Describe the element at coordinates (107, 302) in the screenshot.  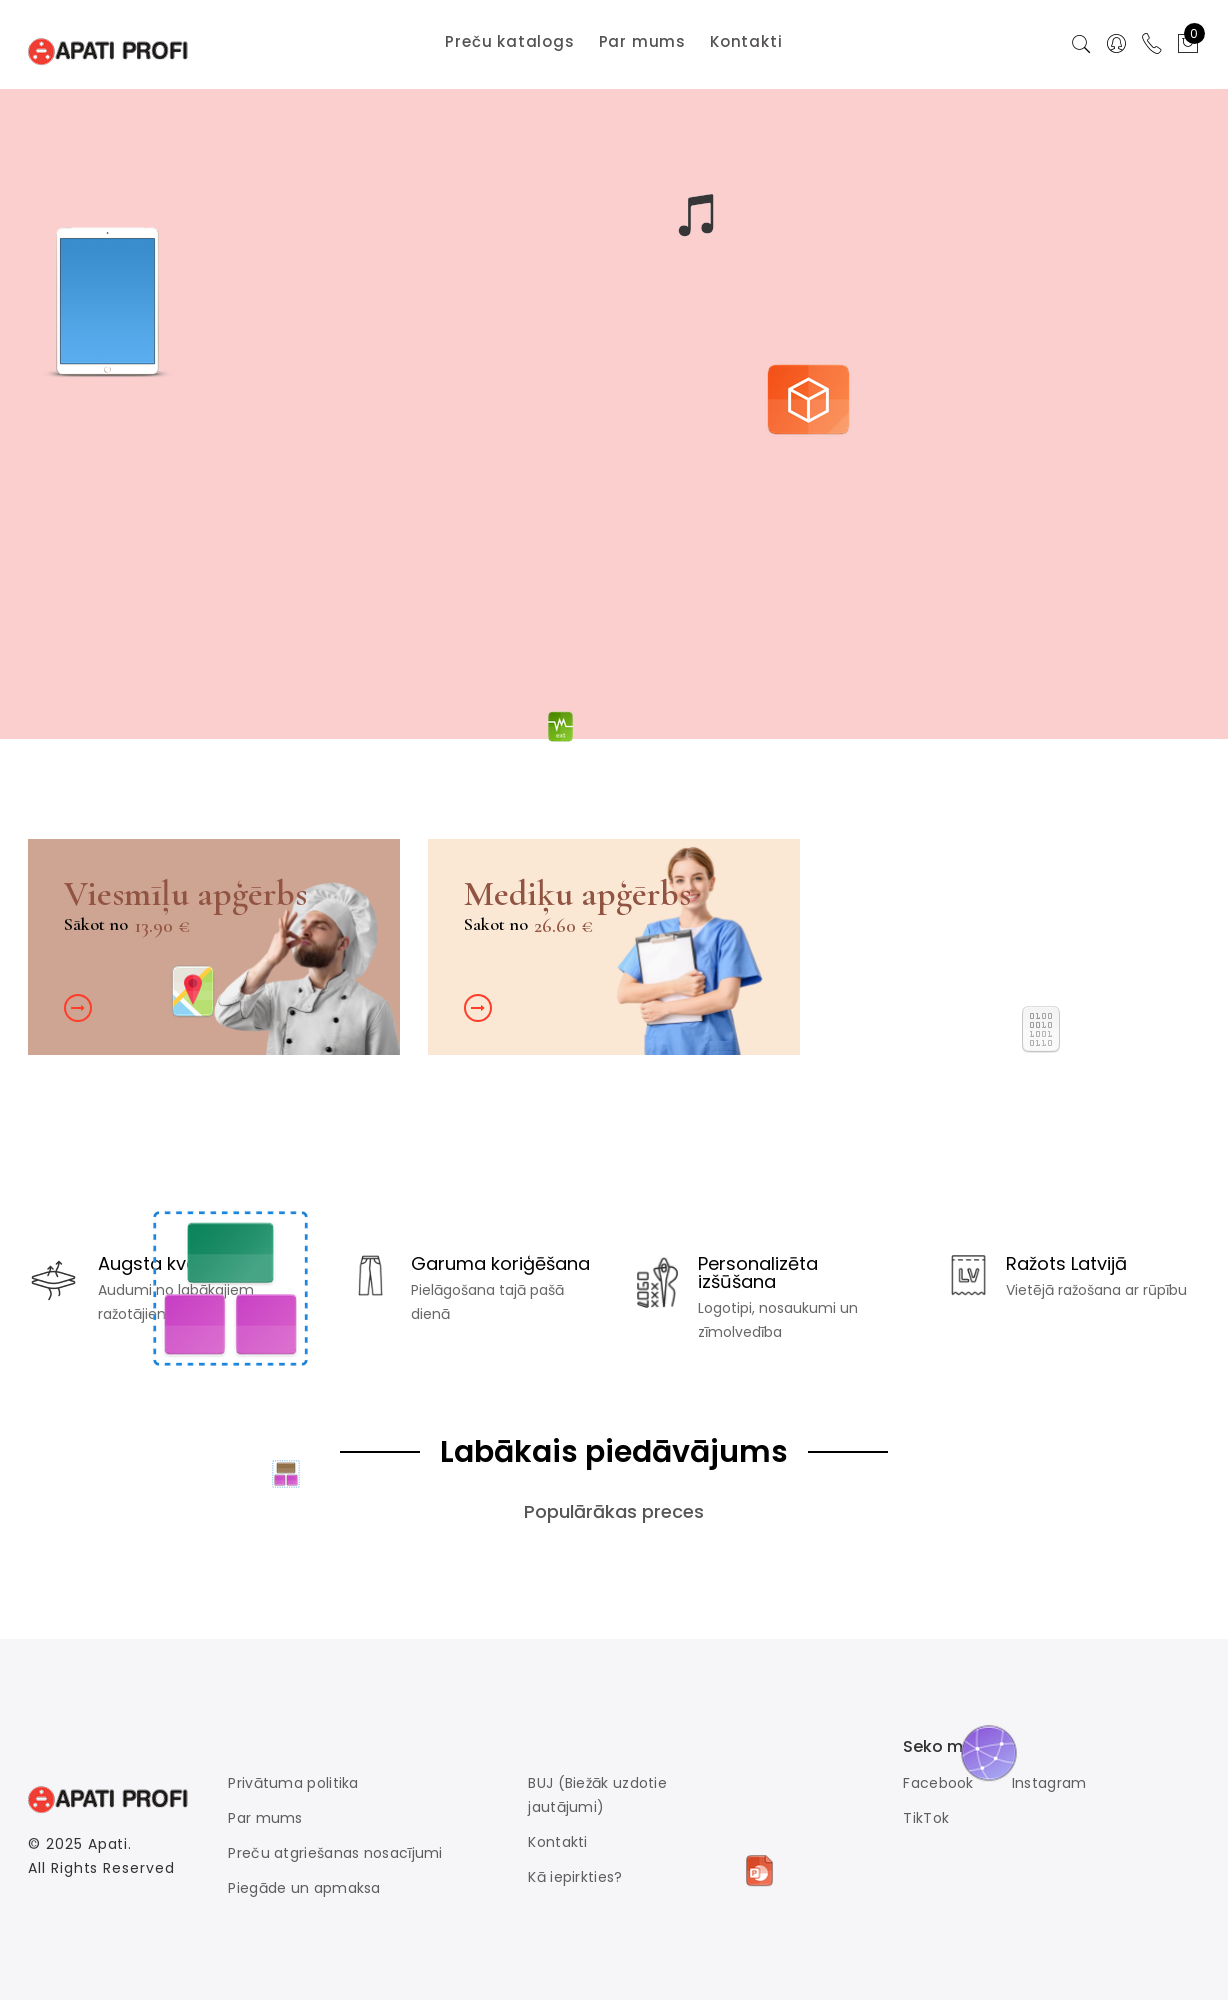
I see `iPad Air 3 with cellular connectivity` at that location.